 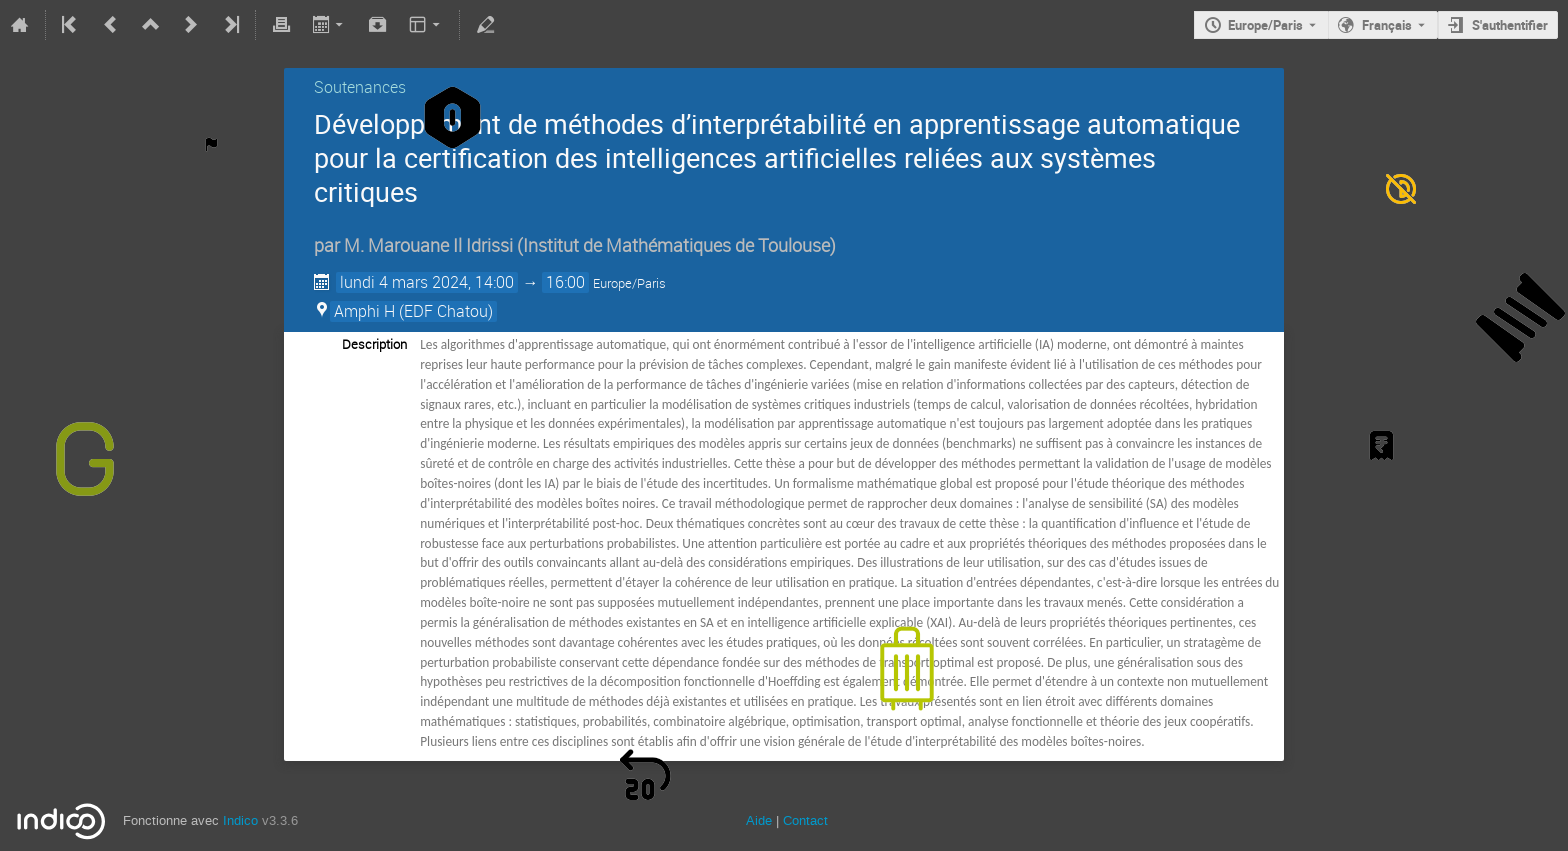 I want to click on indicates an "O" status or category marker, so click(x=452, y=117).